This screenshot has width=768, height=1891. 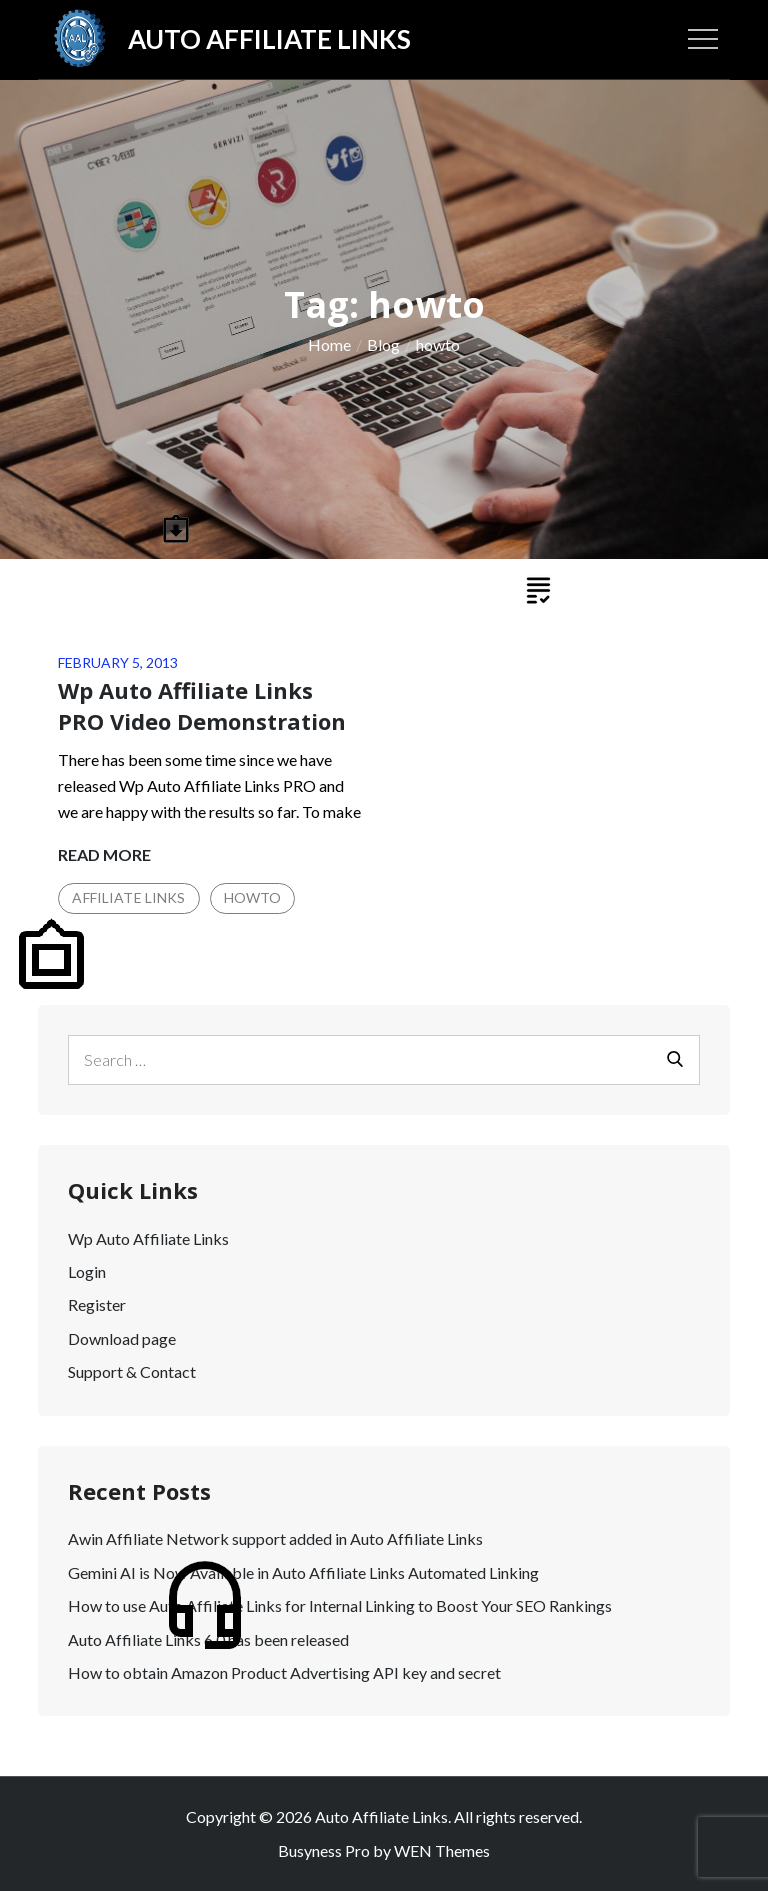 I want to click on view grading or assessment results, so click(x=538, y=590).